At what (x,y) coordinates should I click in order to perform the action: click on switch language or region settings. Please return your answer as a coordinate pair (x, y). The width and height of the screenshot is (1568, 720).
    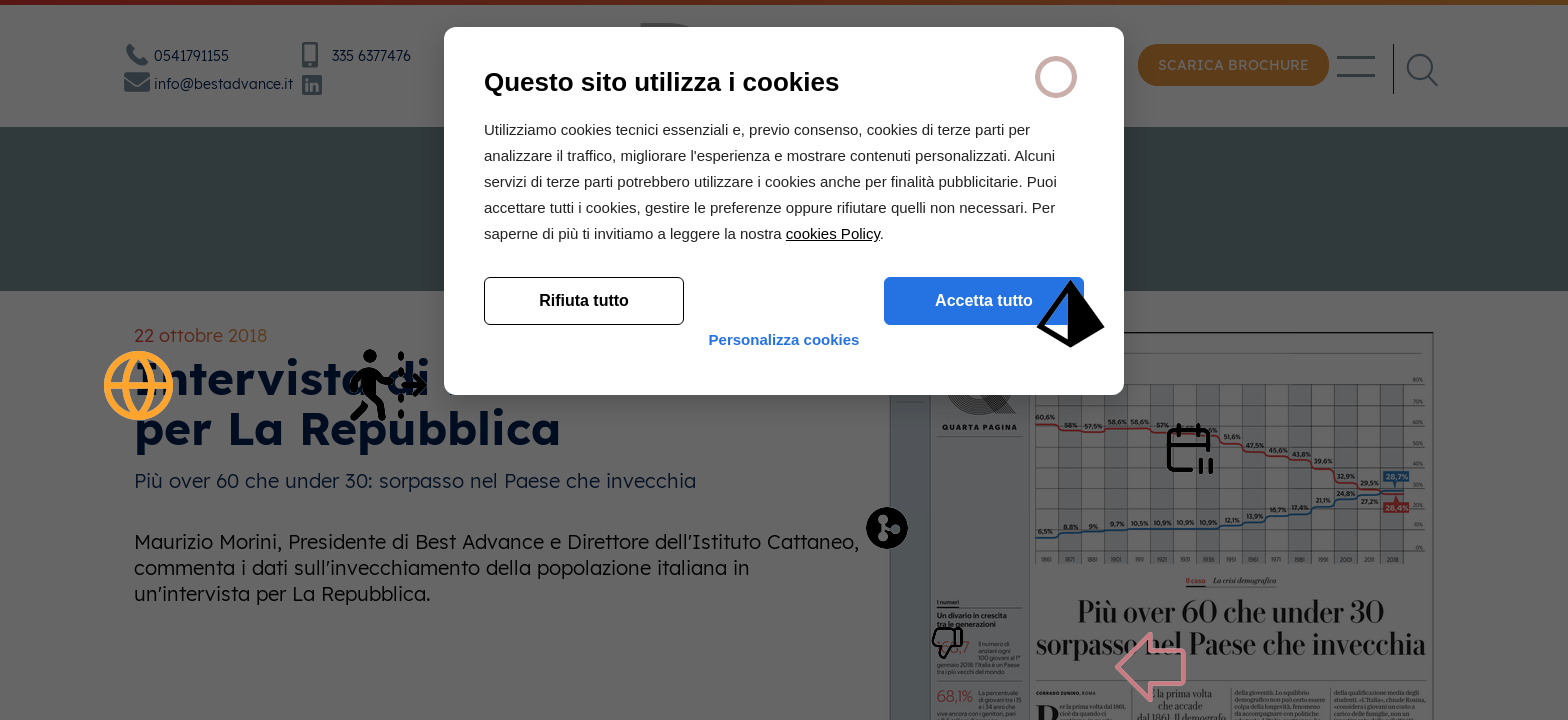
    Looking at the image, I should click on (138, 385).